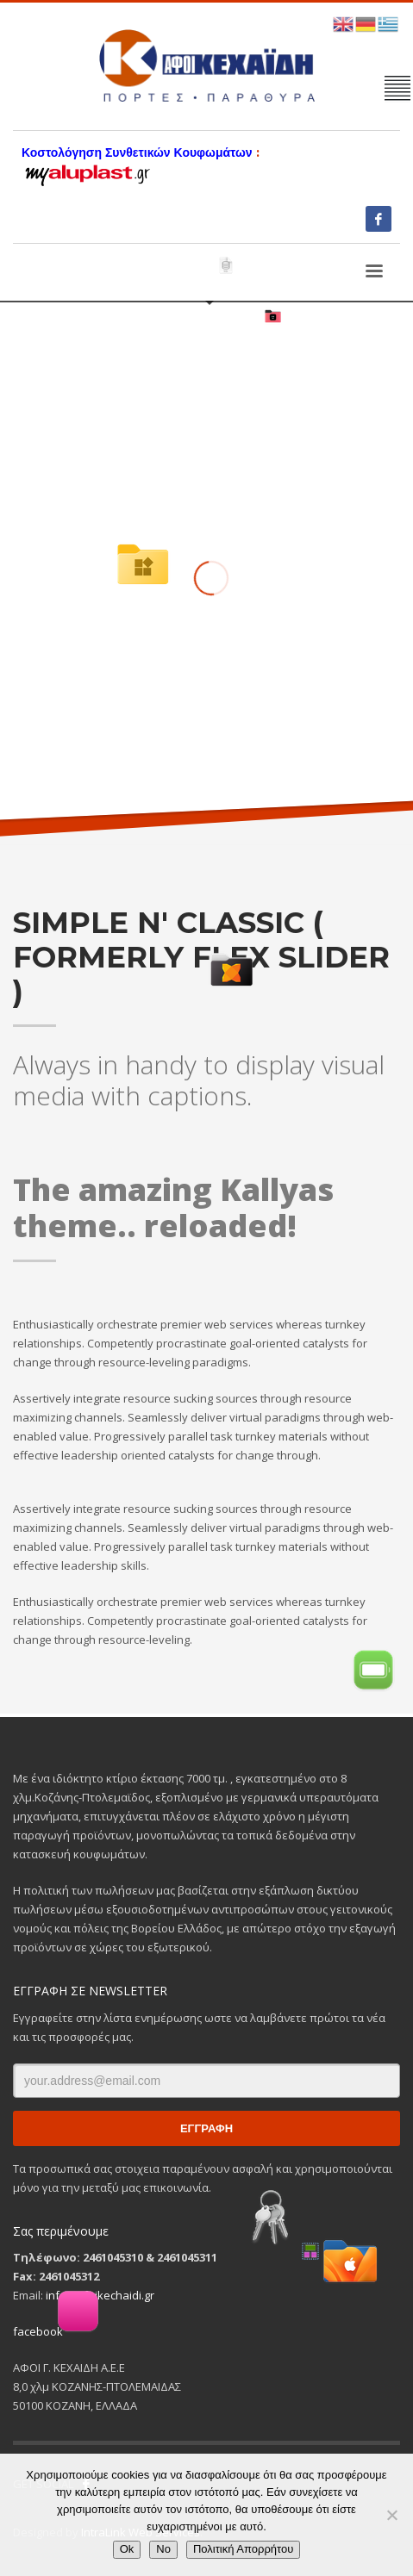 The height and width of the screenshot is (2576, 413). I want to click on blank app icon template for customization, so click(78, 2311).